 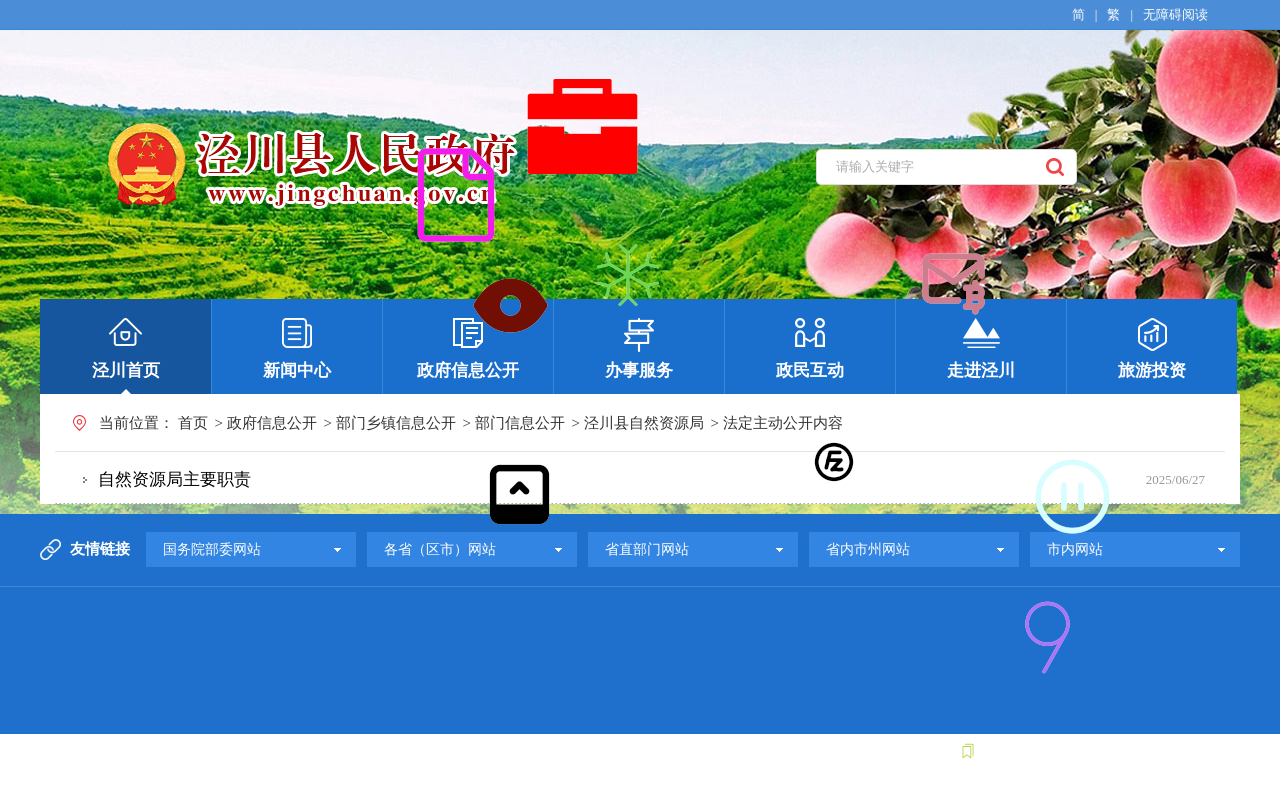 What do you see at coordinates (1047, 637) in the screenshot?
I see `indicates the number nine in a list or sequence` at bounding box center [1047, 637].